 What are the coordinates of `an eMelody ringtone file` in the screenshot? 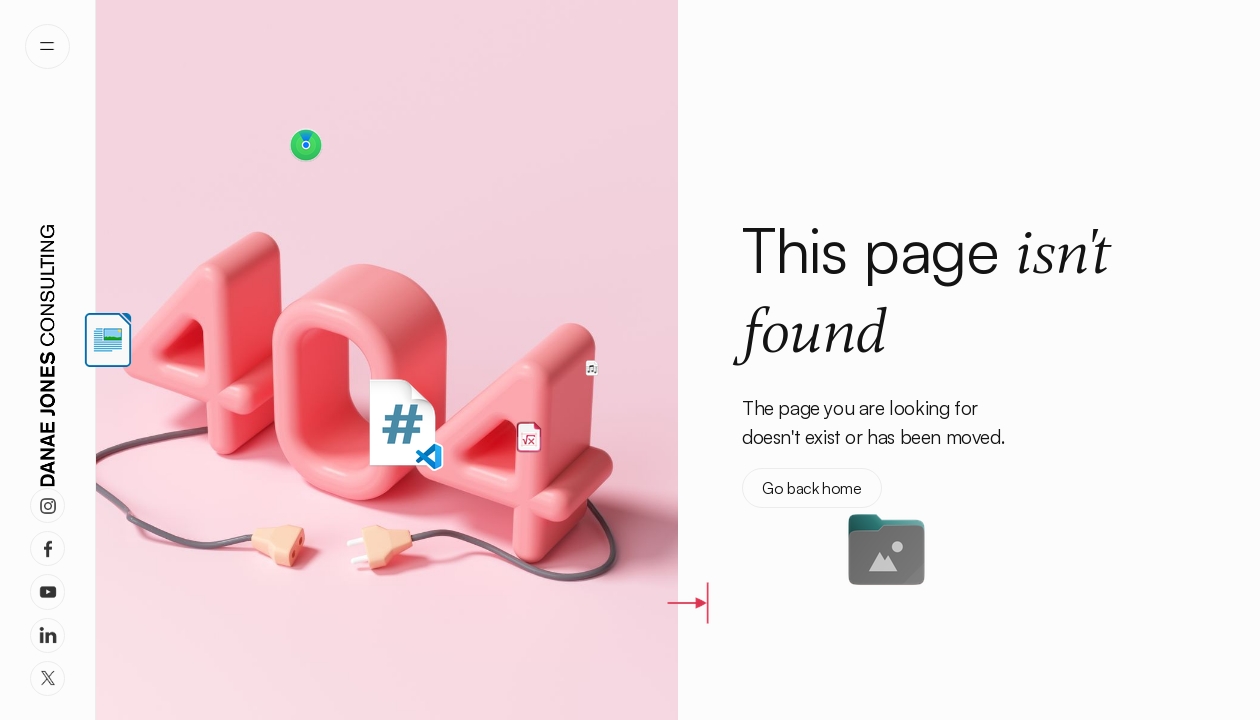 It's located at (592, 368).